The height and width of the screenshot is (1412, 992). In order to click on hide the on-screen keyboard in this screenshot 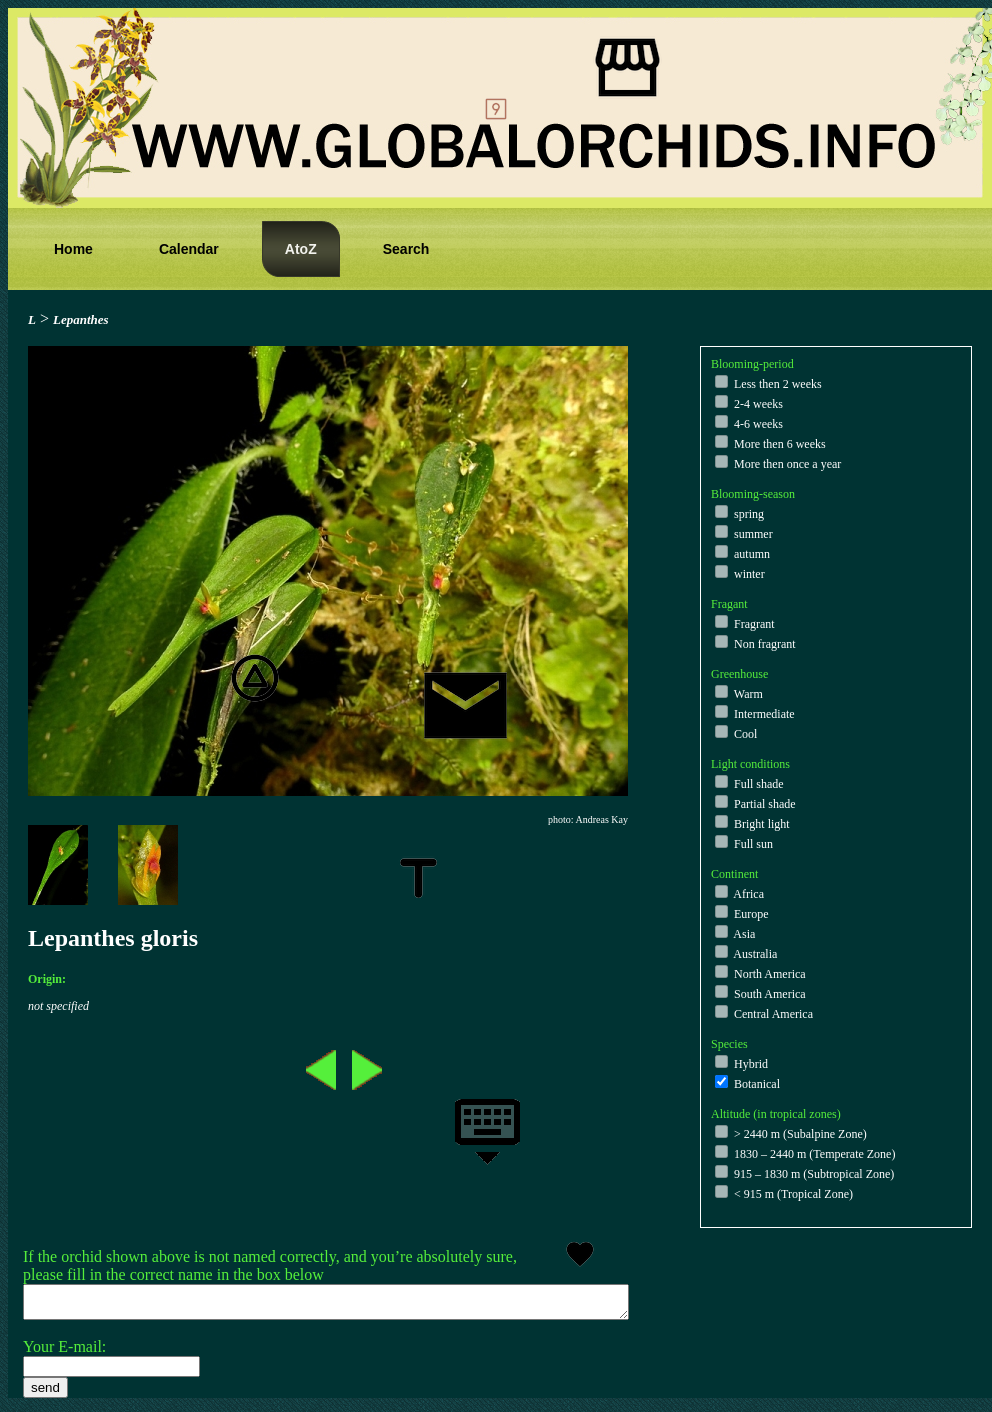, I will do `click(487, 1128)`.